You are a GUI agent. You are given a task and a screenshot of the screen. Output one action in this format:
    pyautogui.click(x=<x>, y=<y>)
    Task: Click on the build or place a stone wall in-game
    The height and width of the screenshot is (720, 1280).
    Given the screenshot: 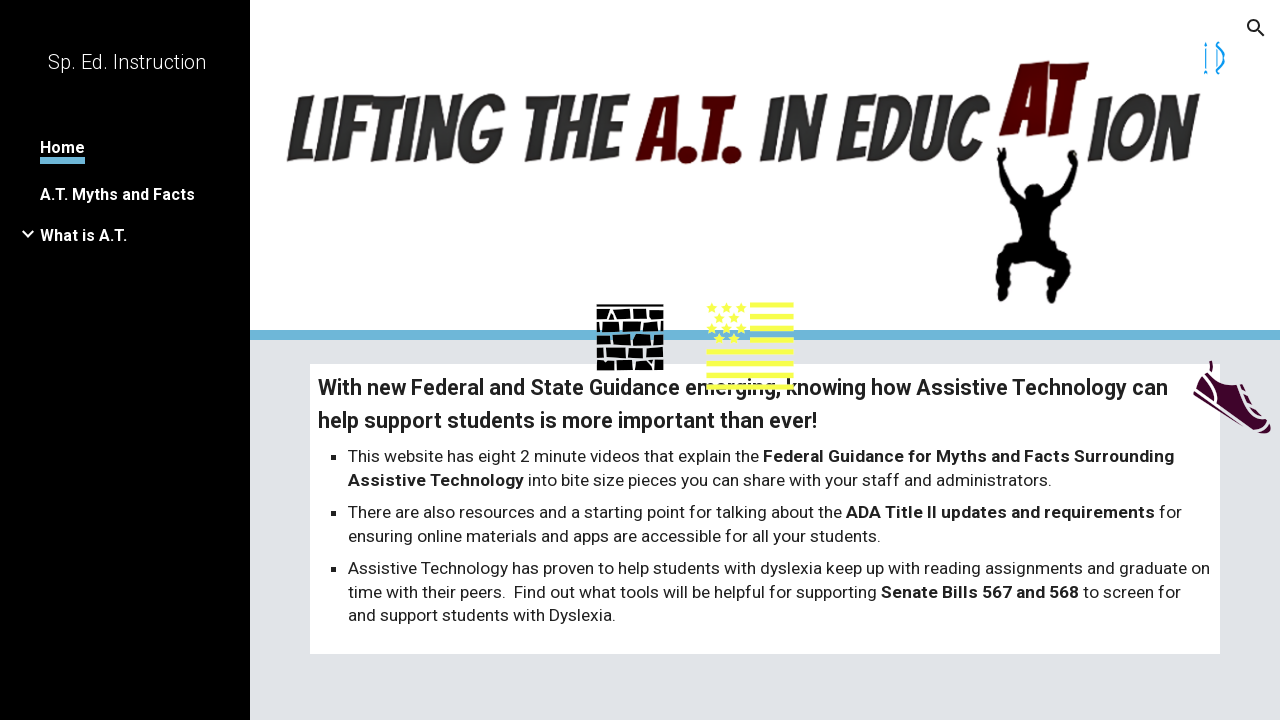 What is the action you would take?
    pyautogui.click(x=630, y=337)
    